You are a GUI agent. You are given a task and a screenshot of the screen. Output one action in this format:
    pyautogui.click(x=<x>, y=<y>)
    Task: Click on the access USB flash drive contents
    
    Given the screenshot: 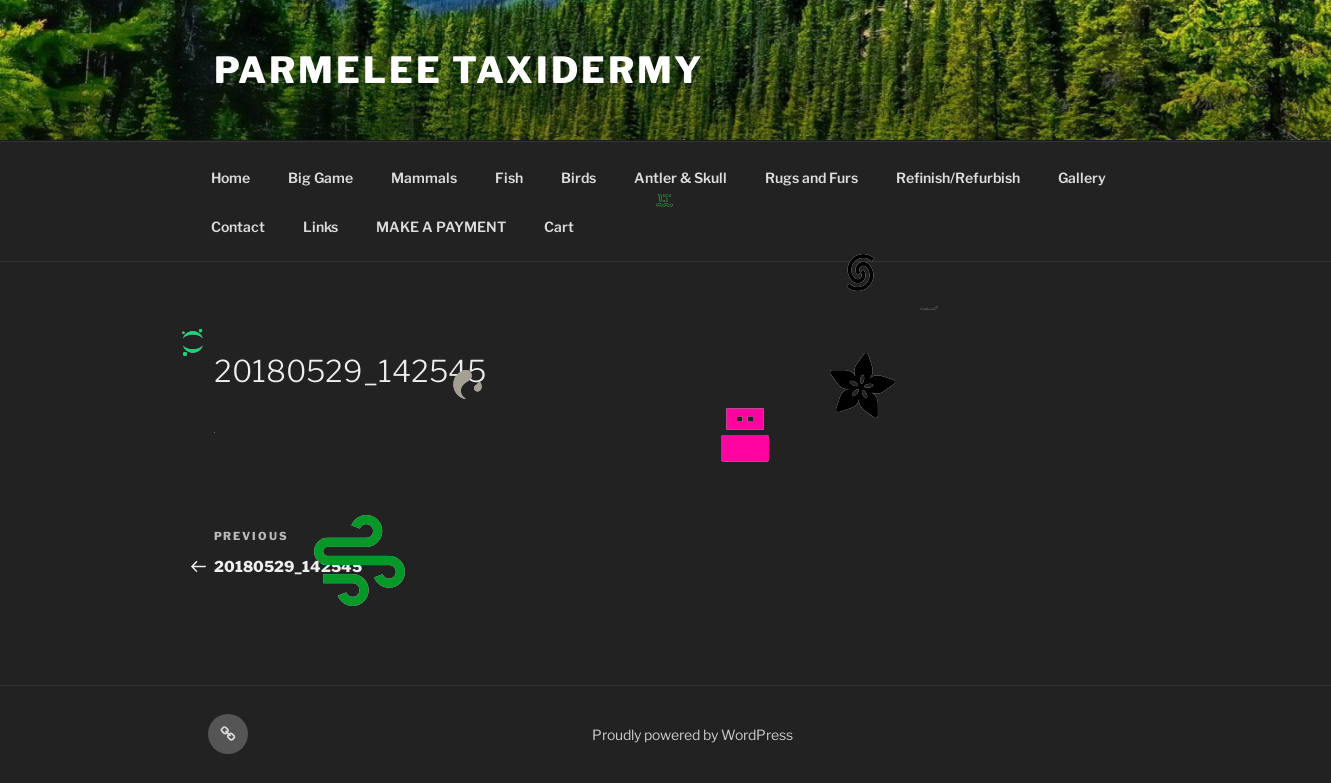 What is the action you would take?
    pyautogui.click(x=745, y=435)
    